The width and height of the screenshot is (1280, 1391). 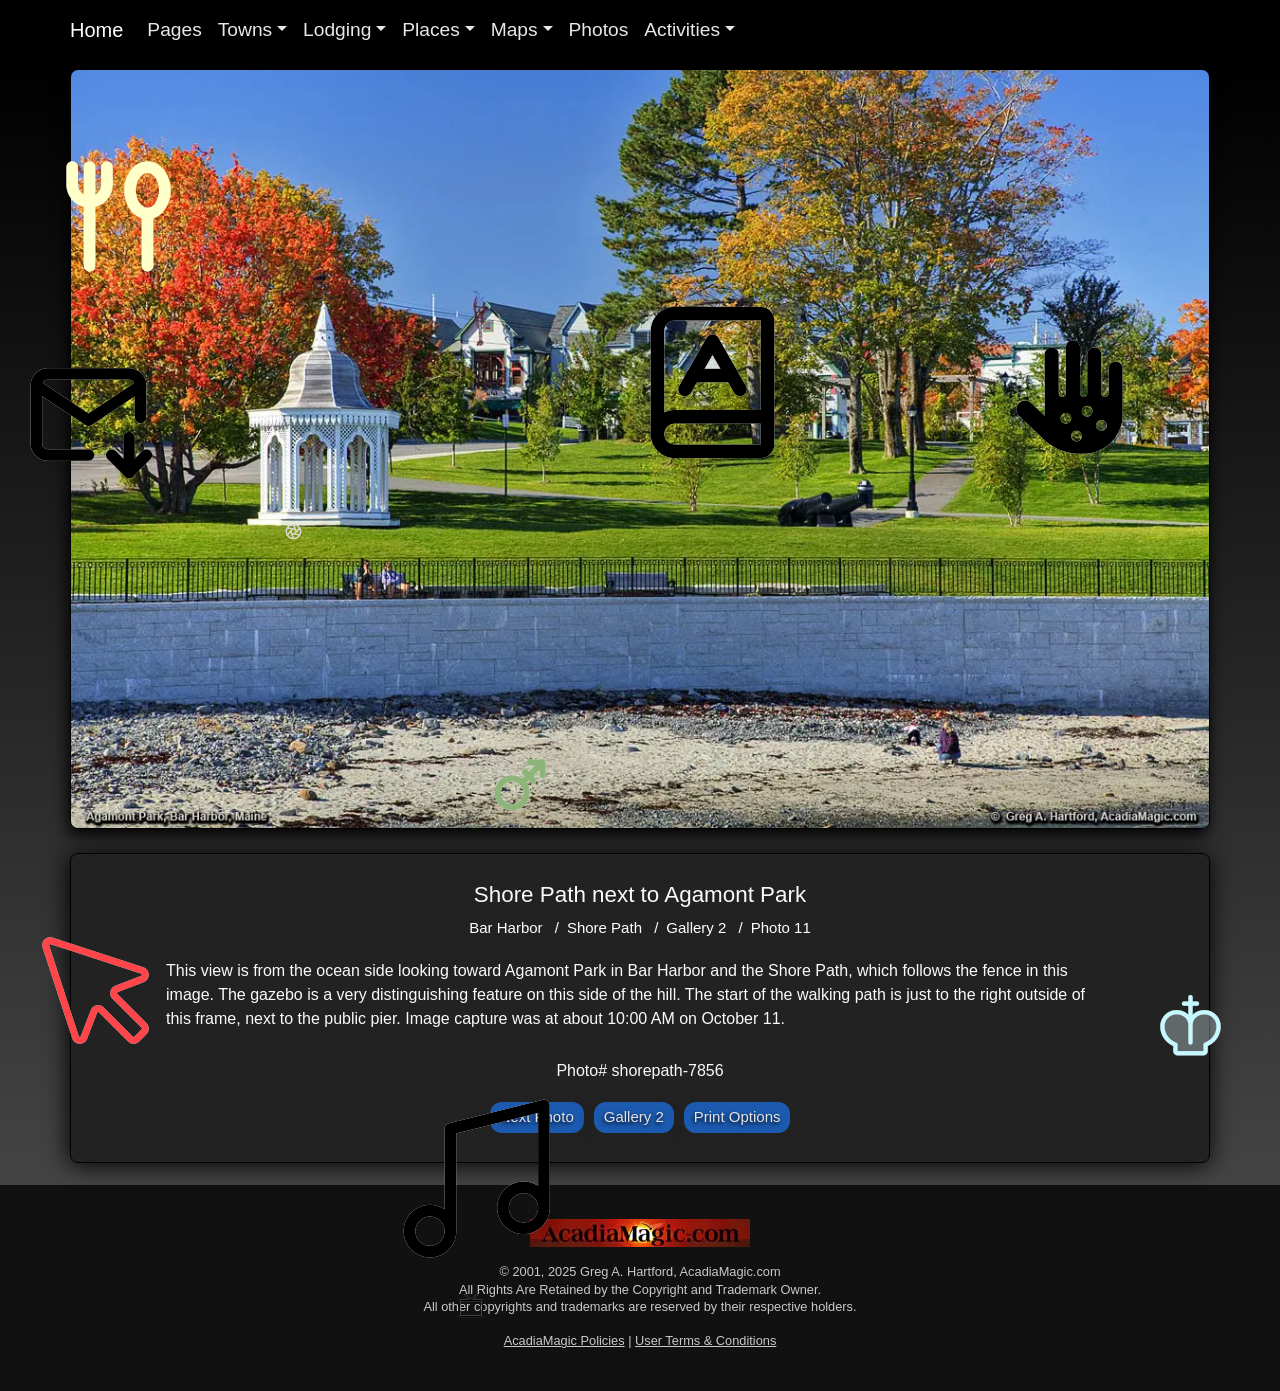 I want to click on access food or dining options, so click(x=118, y=213).